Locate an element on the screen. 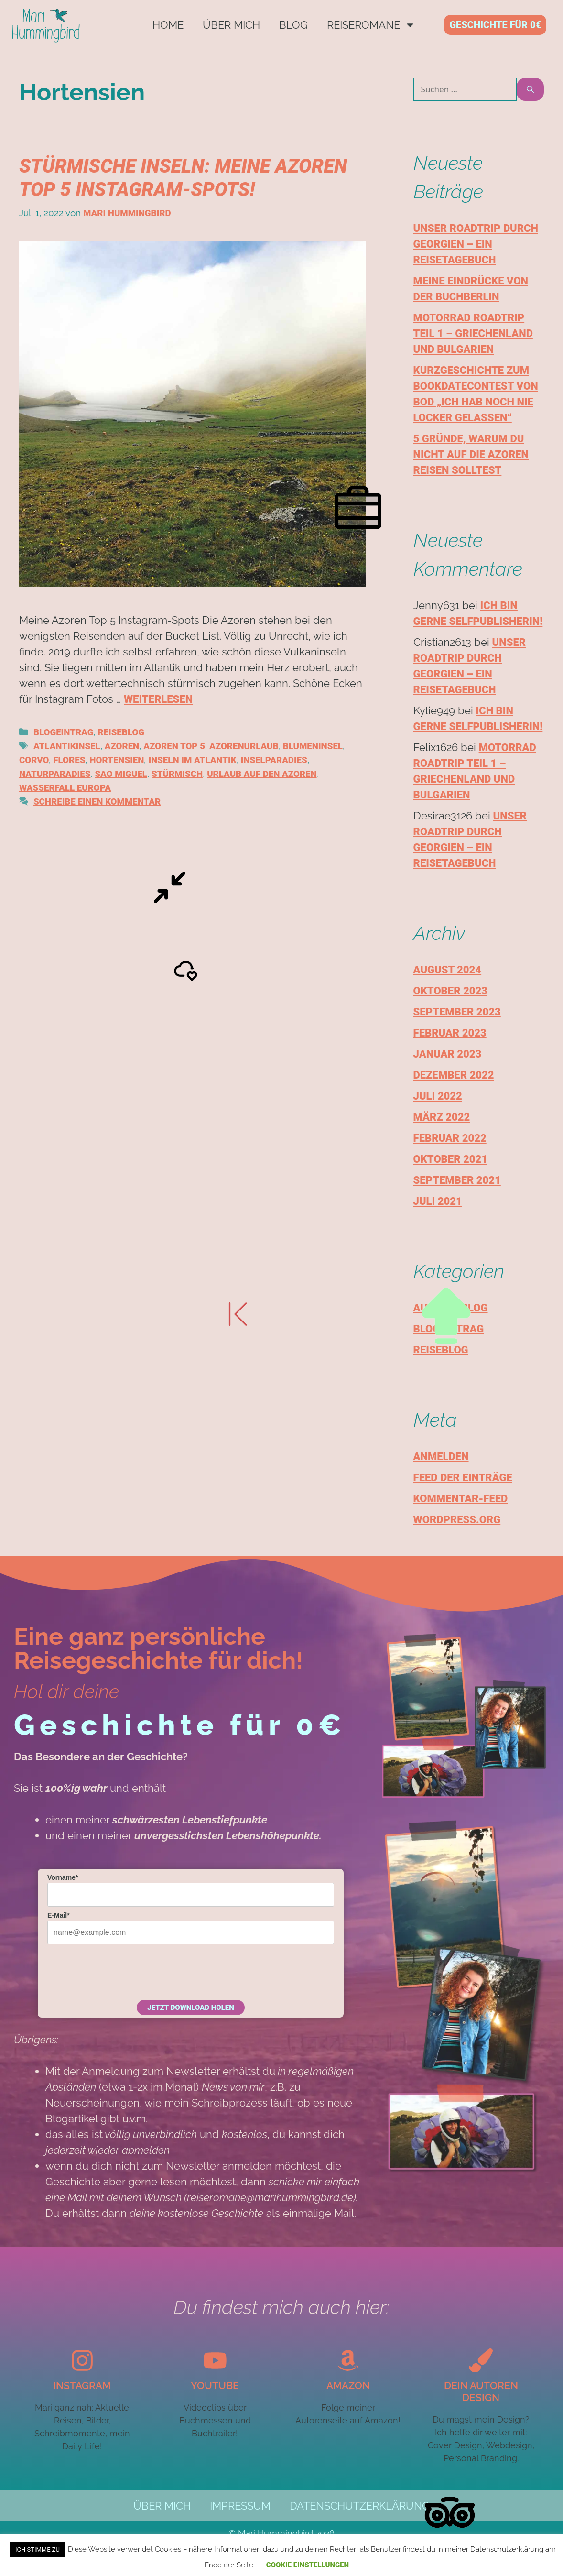 The image size is (563, 2576). add to cloud favorites is located at coordinates (185, 969).